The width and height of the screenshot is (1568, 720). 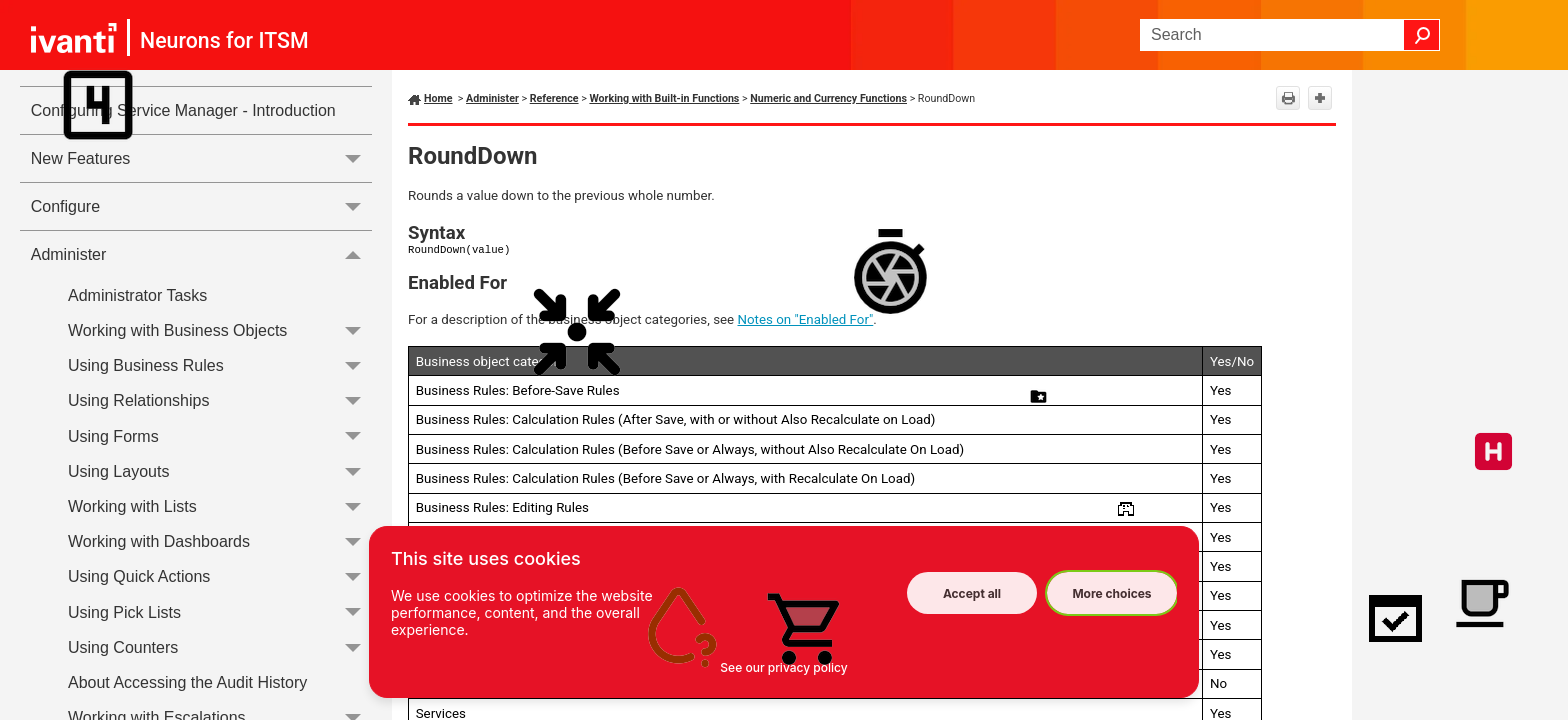 I want to click on find nearby convenience stores, so click(x=1126, y=509).